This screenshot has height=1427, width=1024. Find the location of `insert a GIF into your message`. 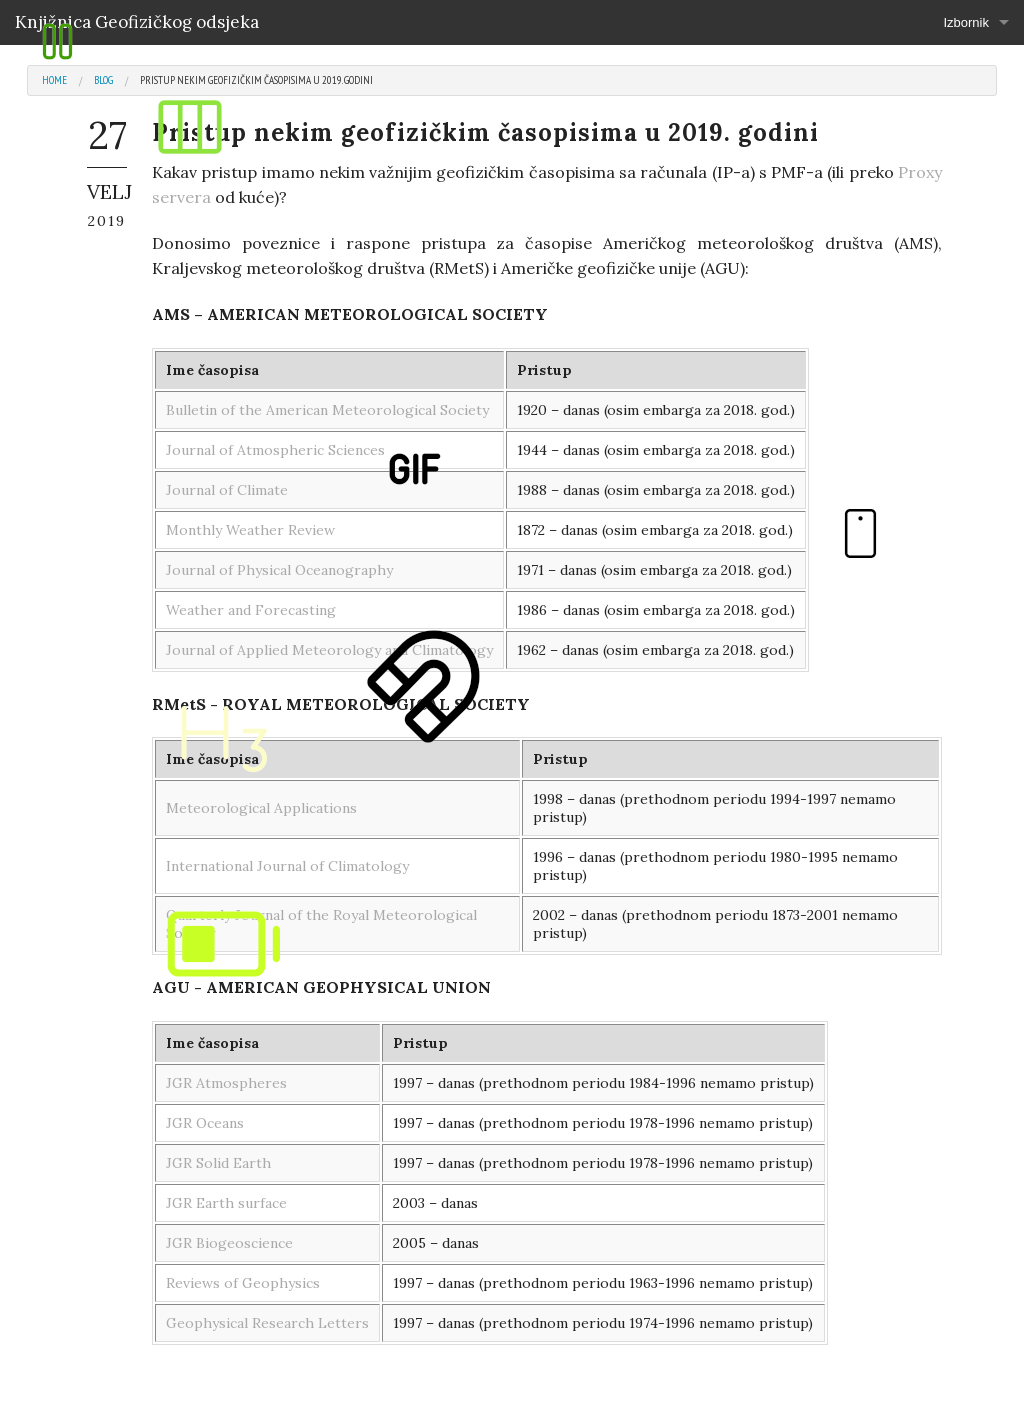

insert a GIF into your message is located at coordinates (414, 469).